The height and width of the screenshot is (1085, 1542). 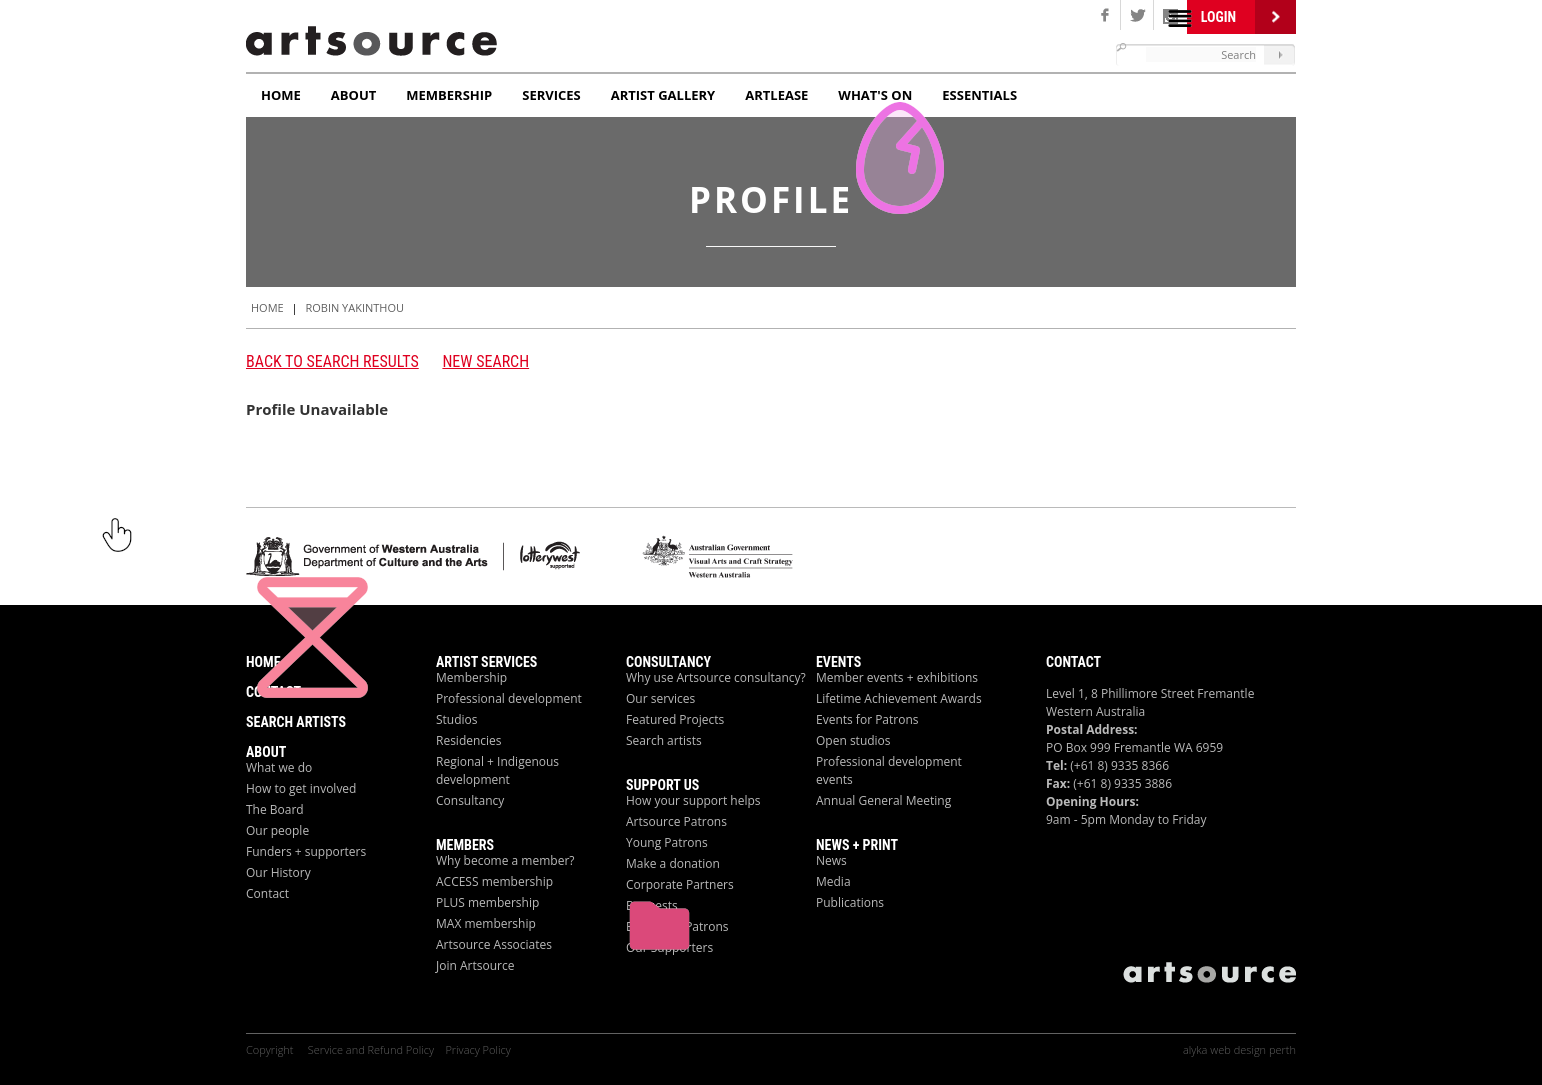 What do you see at coordinates (1180, 19) in the screenshot?
I see `justify text alignment` at bounding box center [1180, 19].